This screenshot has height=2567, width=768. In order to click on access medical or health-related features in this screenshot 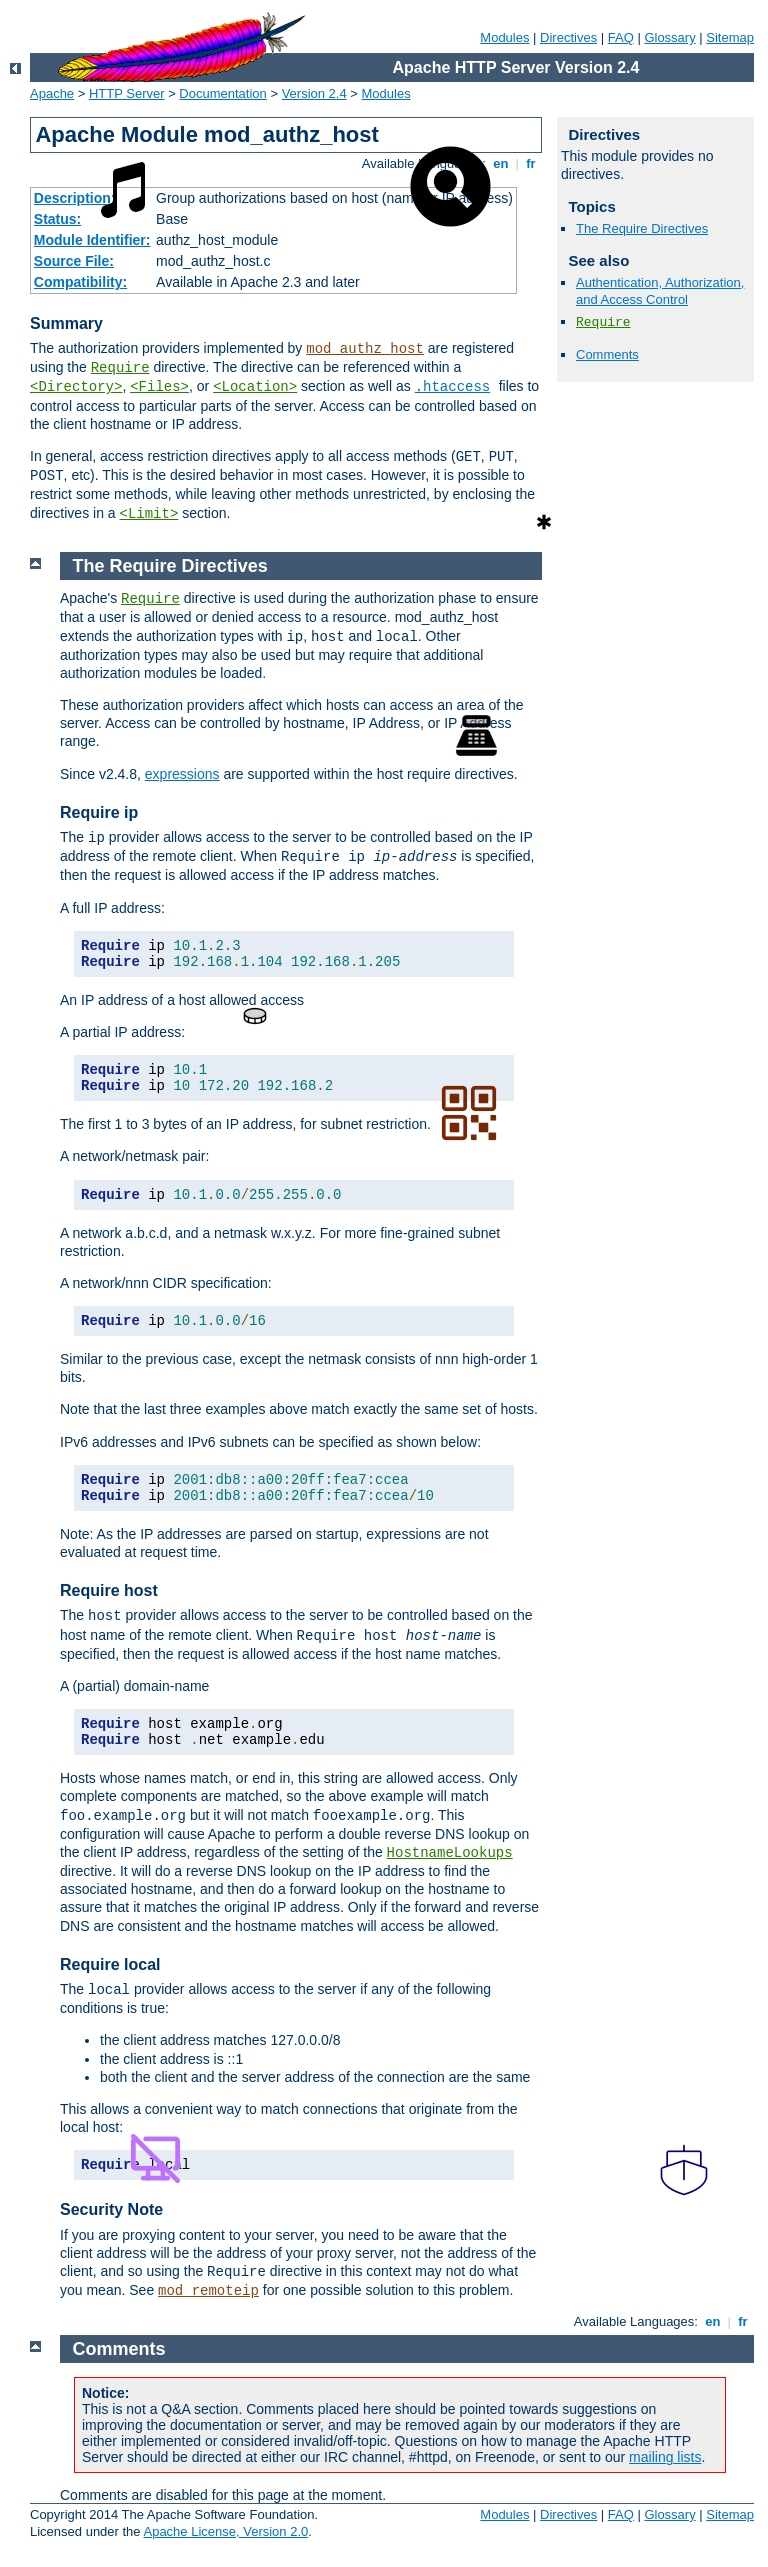, I will do `click(544, 522)`.